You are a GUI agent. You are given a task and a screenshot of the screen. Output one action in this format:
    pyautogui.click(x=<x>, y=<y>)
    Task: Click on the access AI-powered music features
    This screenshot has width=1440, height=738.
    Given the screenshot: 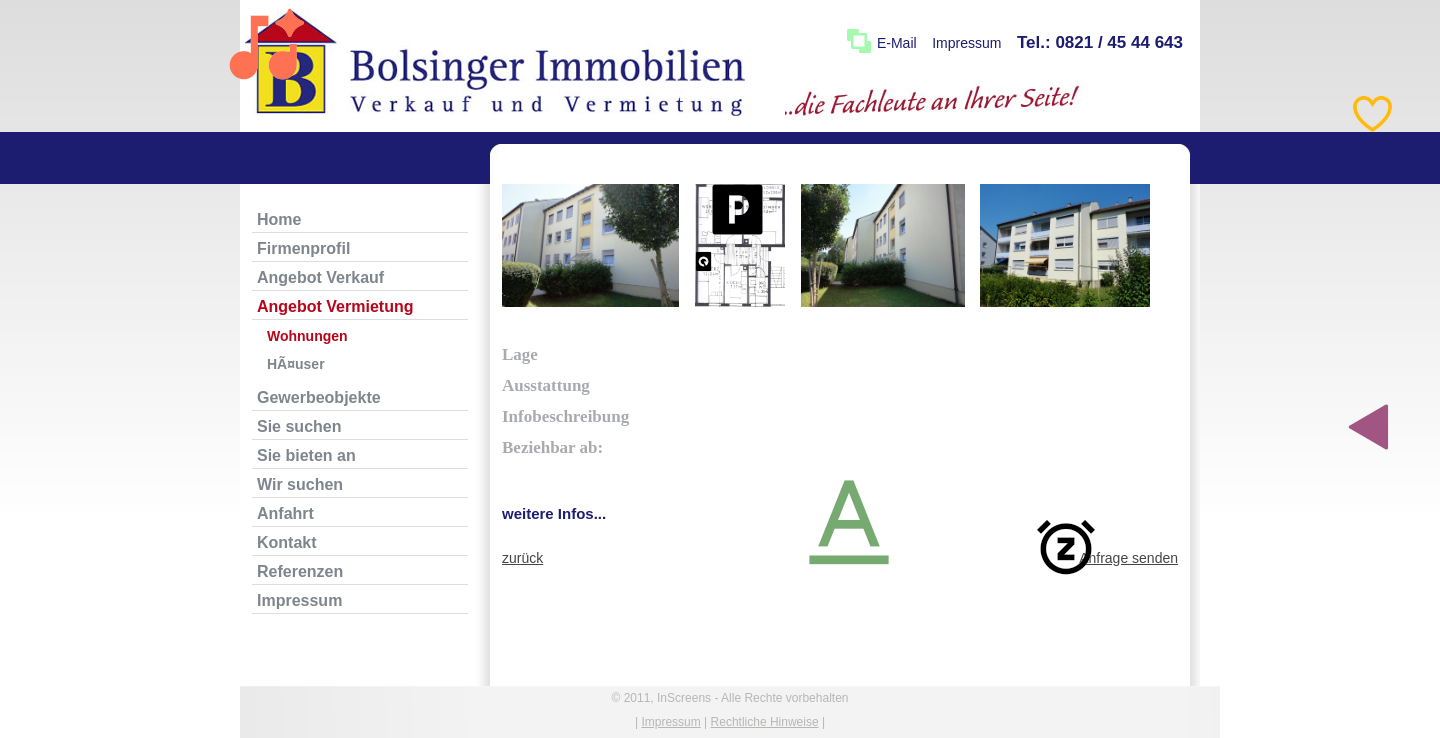 What is the action you would take?
    pyautogui.click(x=268, y=47)
    